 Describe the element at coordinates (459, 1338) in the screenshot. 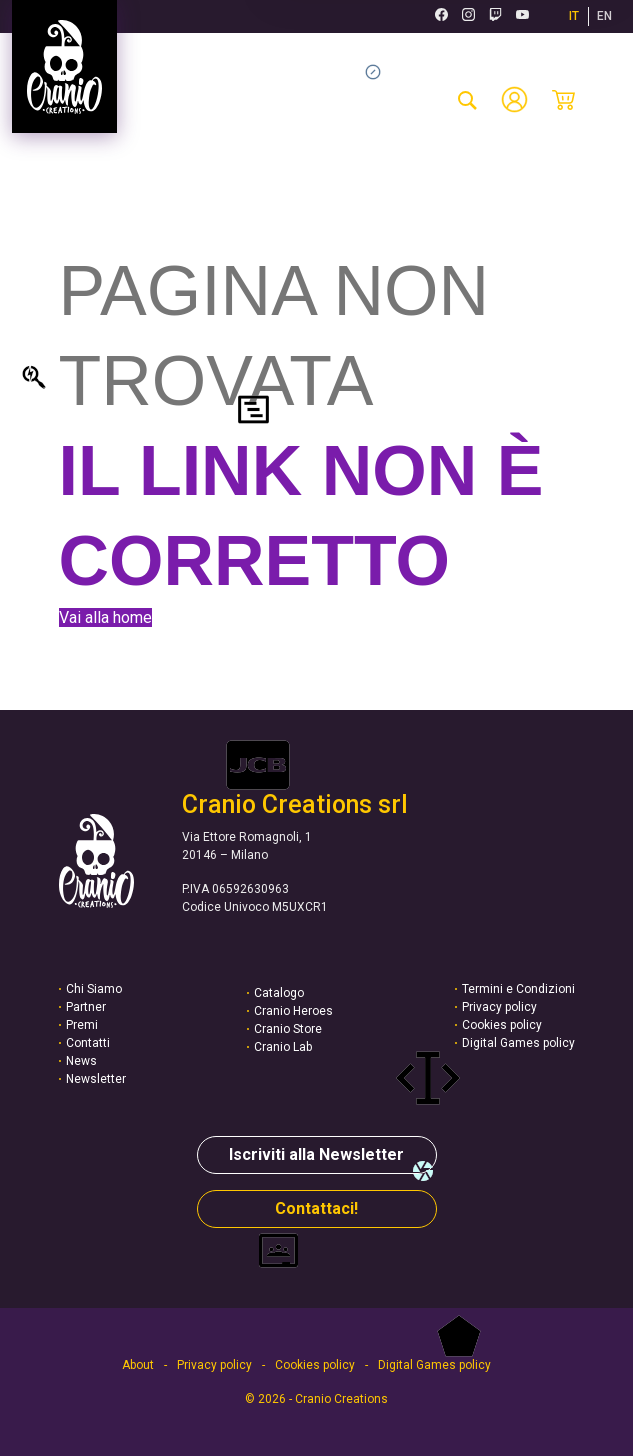

I see `pentagon shape tool for design applications` at that location.